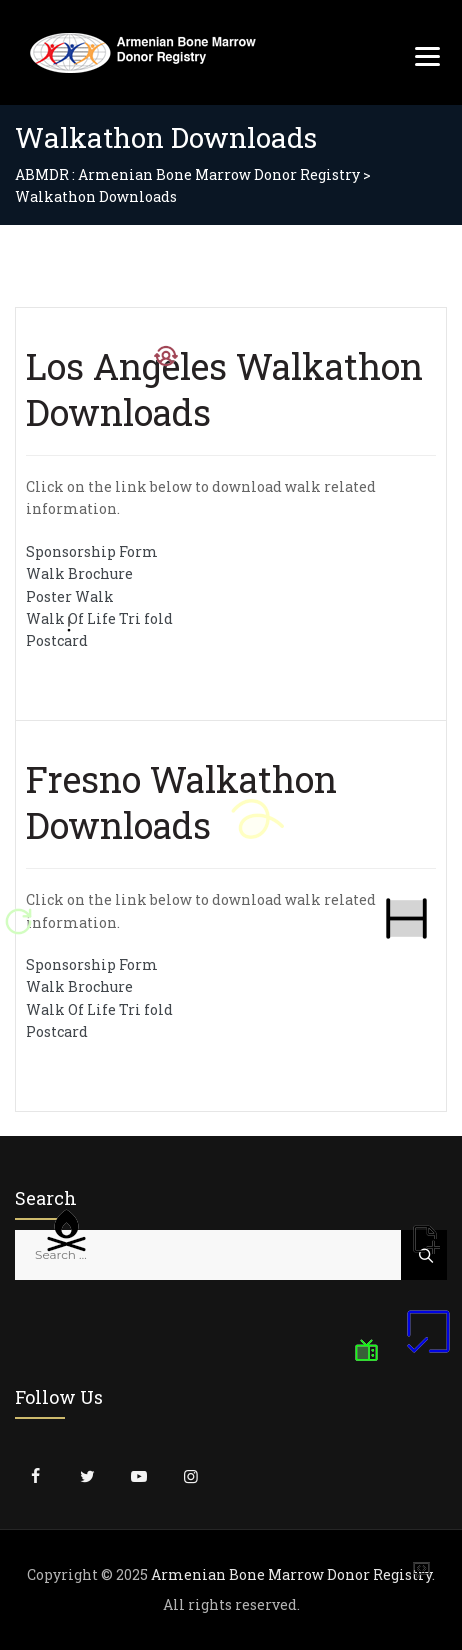 The height and width of the screenshot is (1650, 462). I want to click on mark task as complete, so click(428, 1331).